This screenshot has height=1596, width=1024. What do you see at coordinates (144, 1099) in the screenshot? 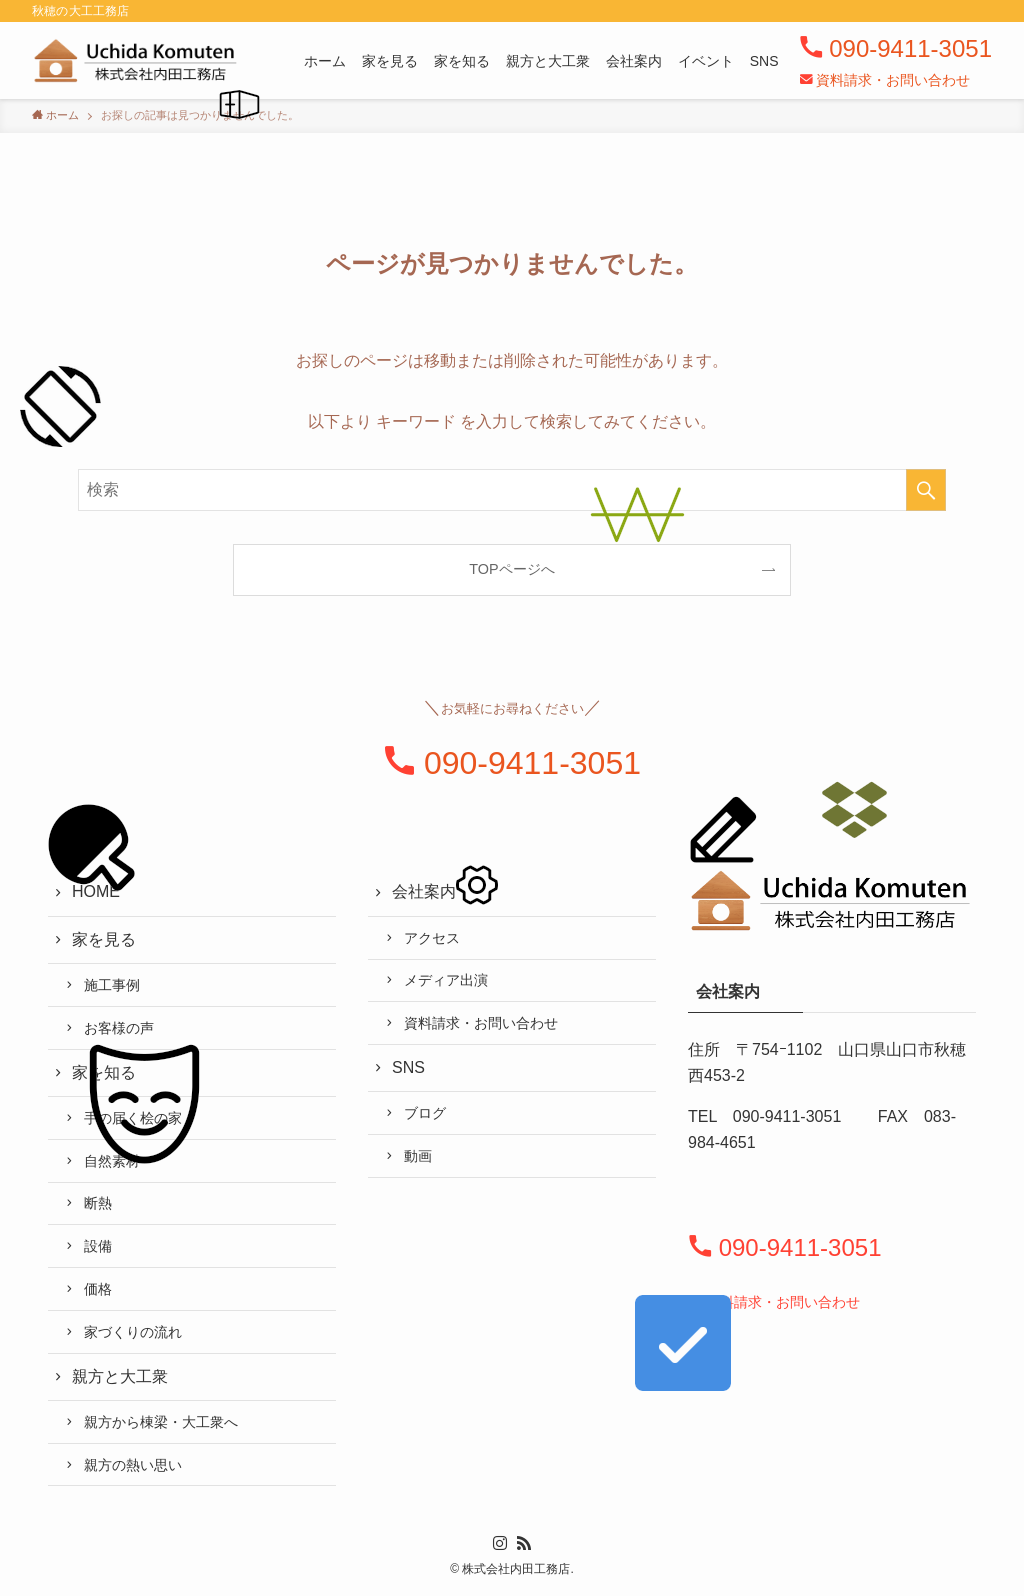
I see `access theater or entertainment mode` at bounding box center [144, 1099].